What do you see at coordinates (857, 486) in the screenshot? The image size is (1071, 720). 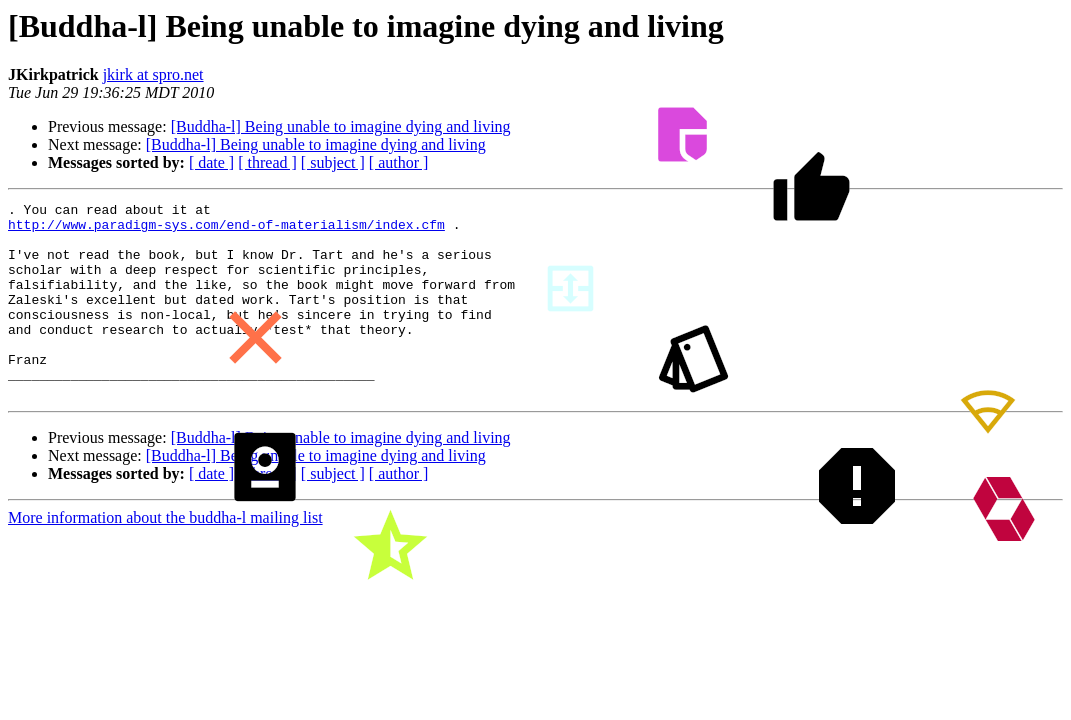 I see `indicates spam or junk content` at bounding box center [857, 486].